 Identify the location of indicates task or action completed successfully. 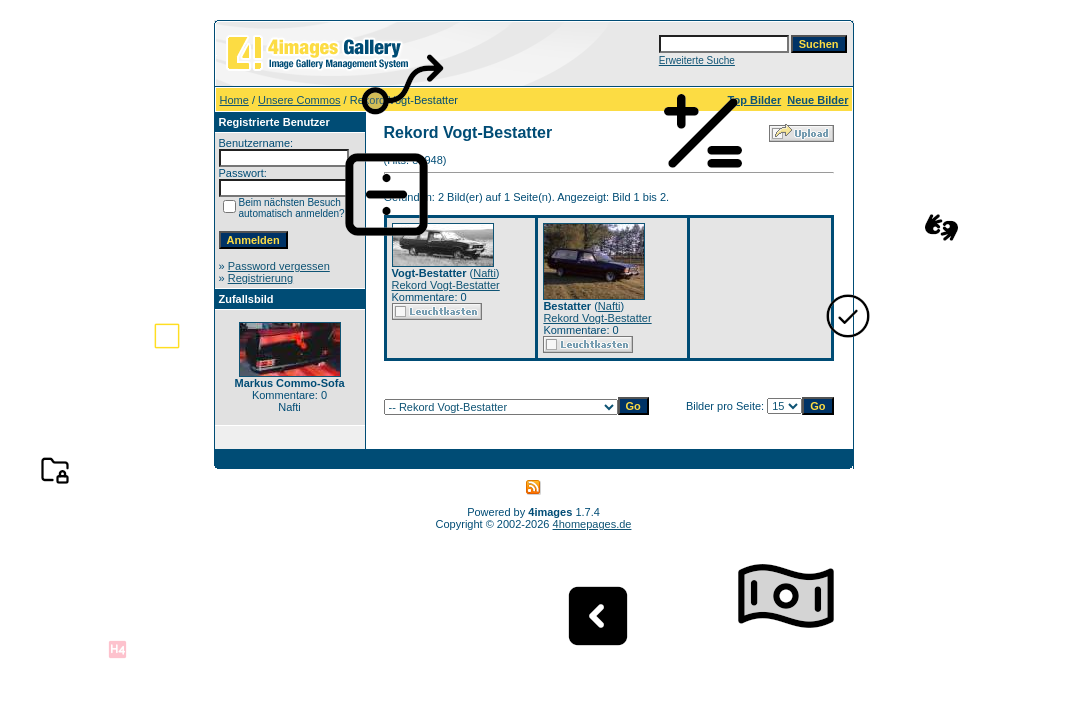
(848, 316).